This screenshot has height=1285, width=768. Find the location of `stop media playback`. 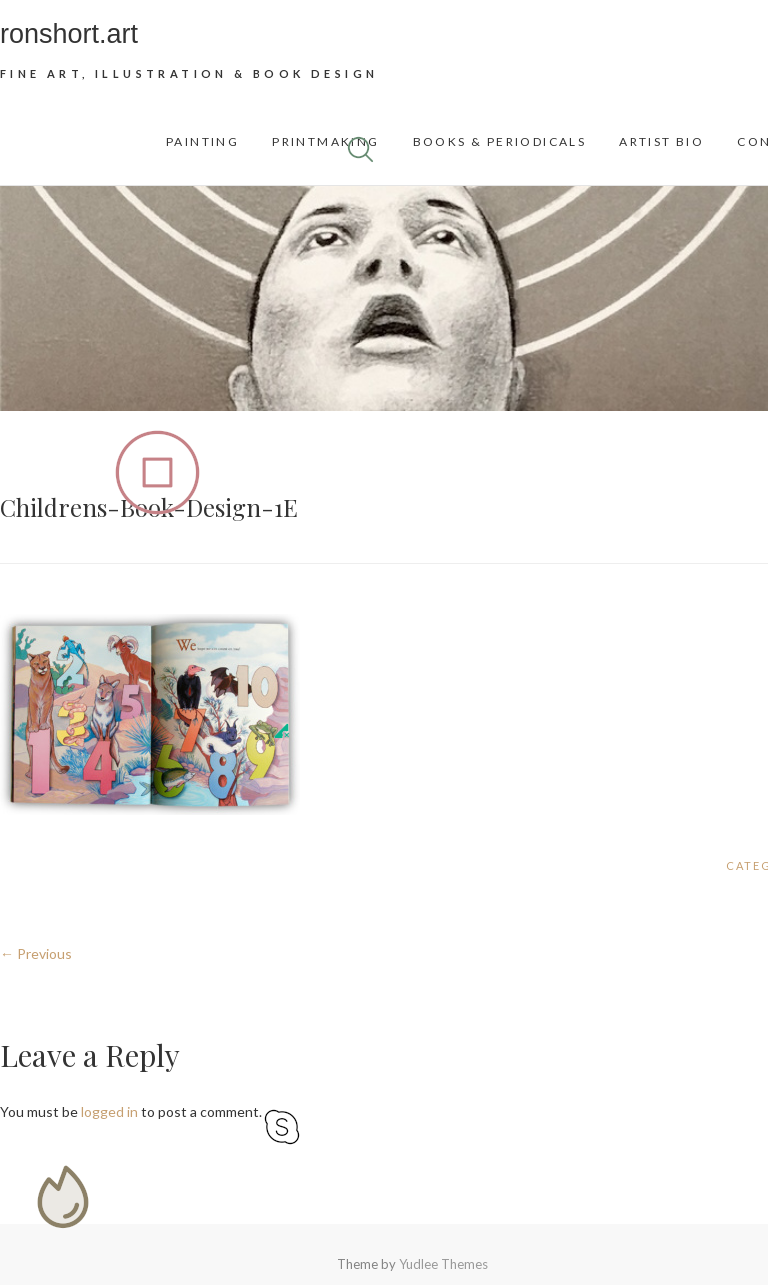

stop media playback is located at coordinates (157, 472).